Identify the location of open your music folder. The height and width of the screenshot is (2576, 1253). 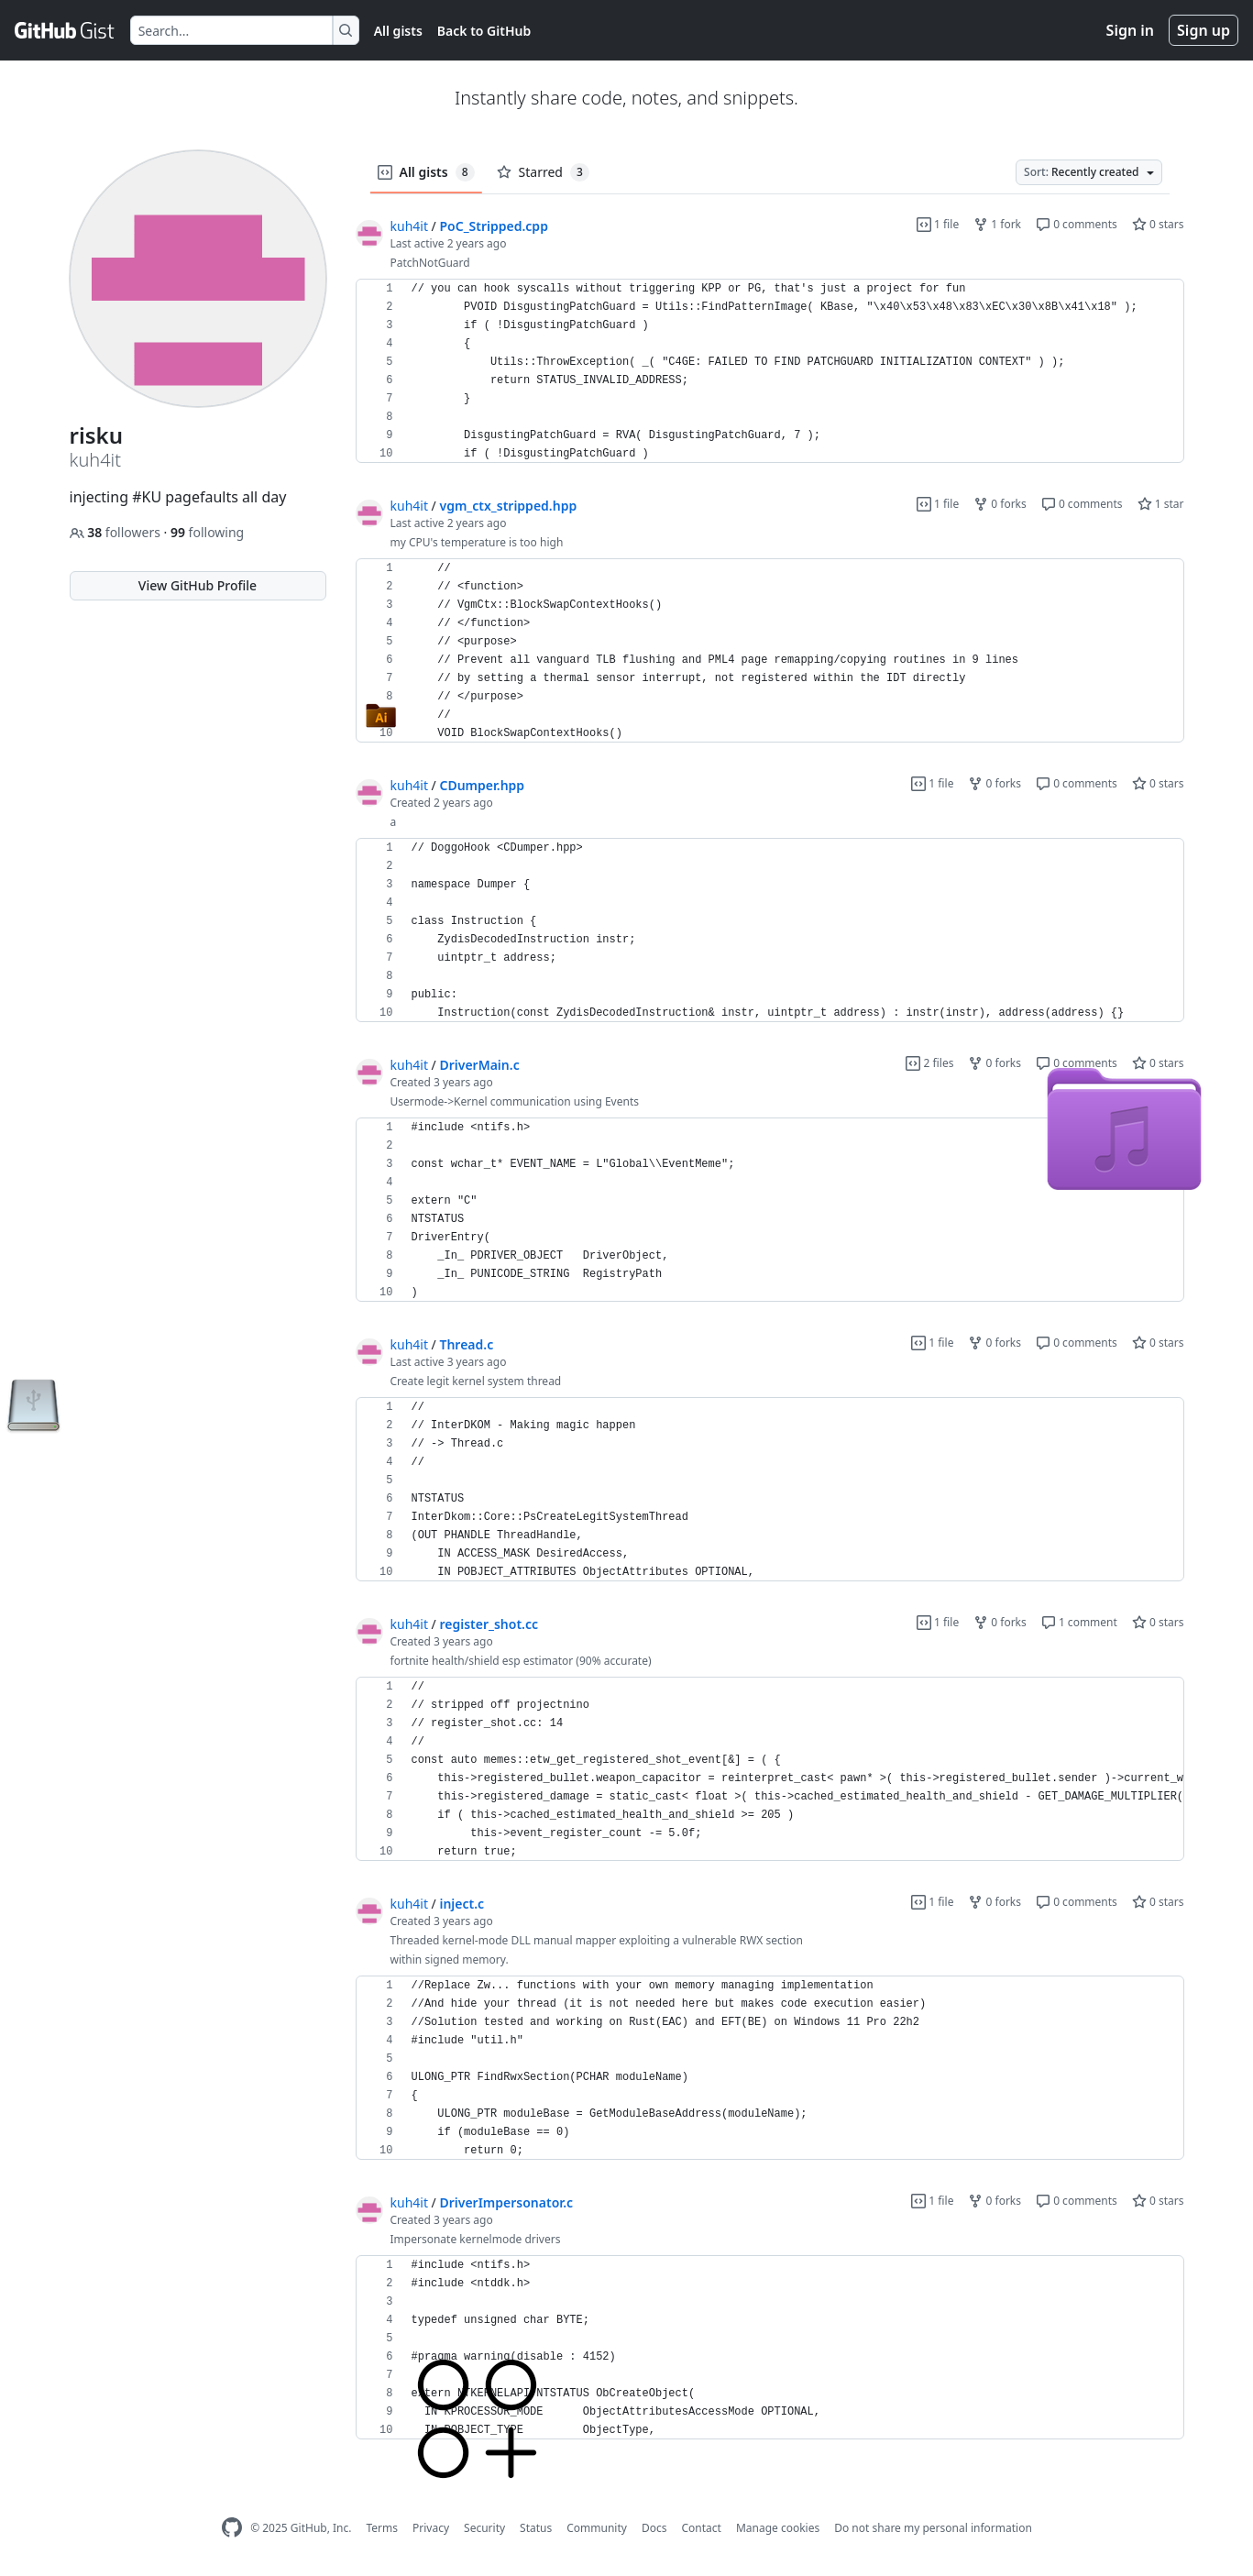
(1124, 1128).